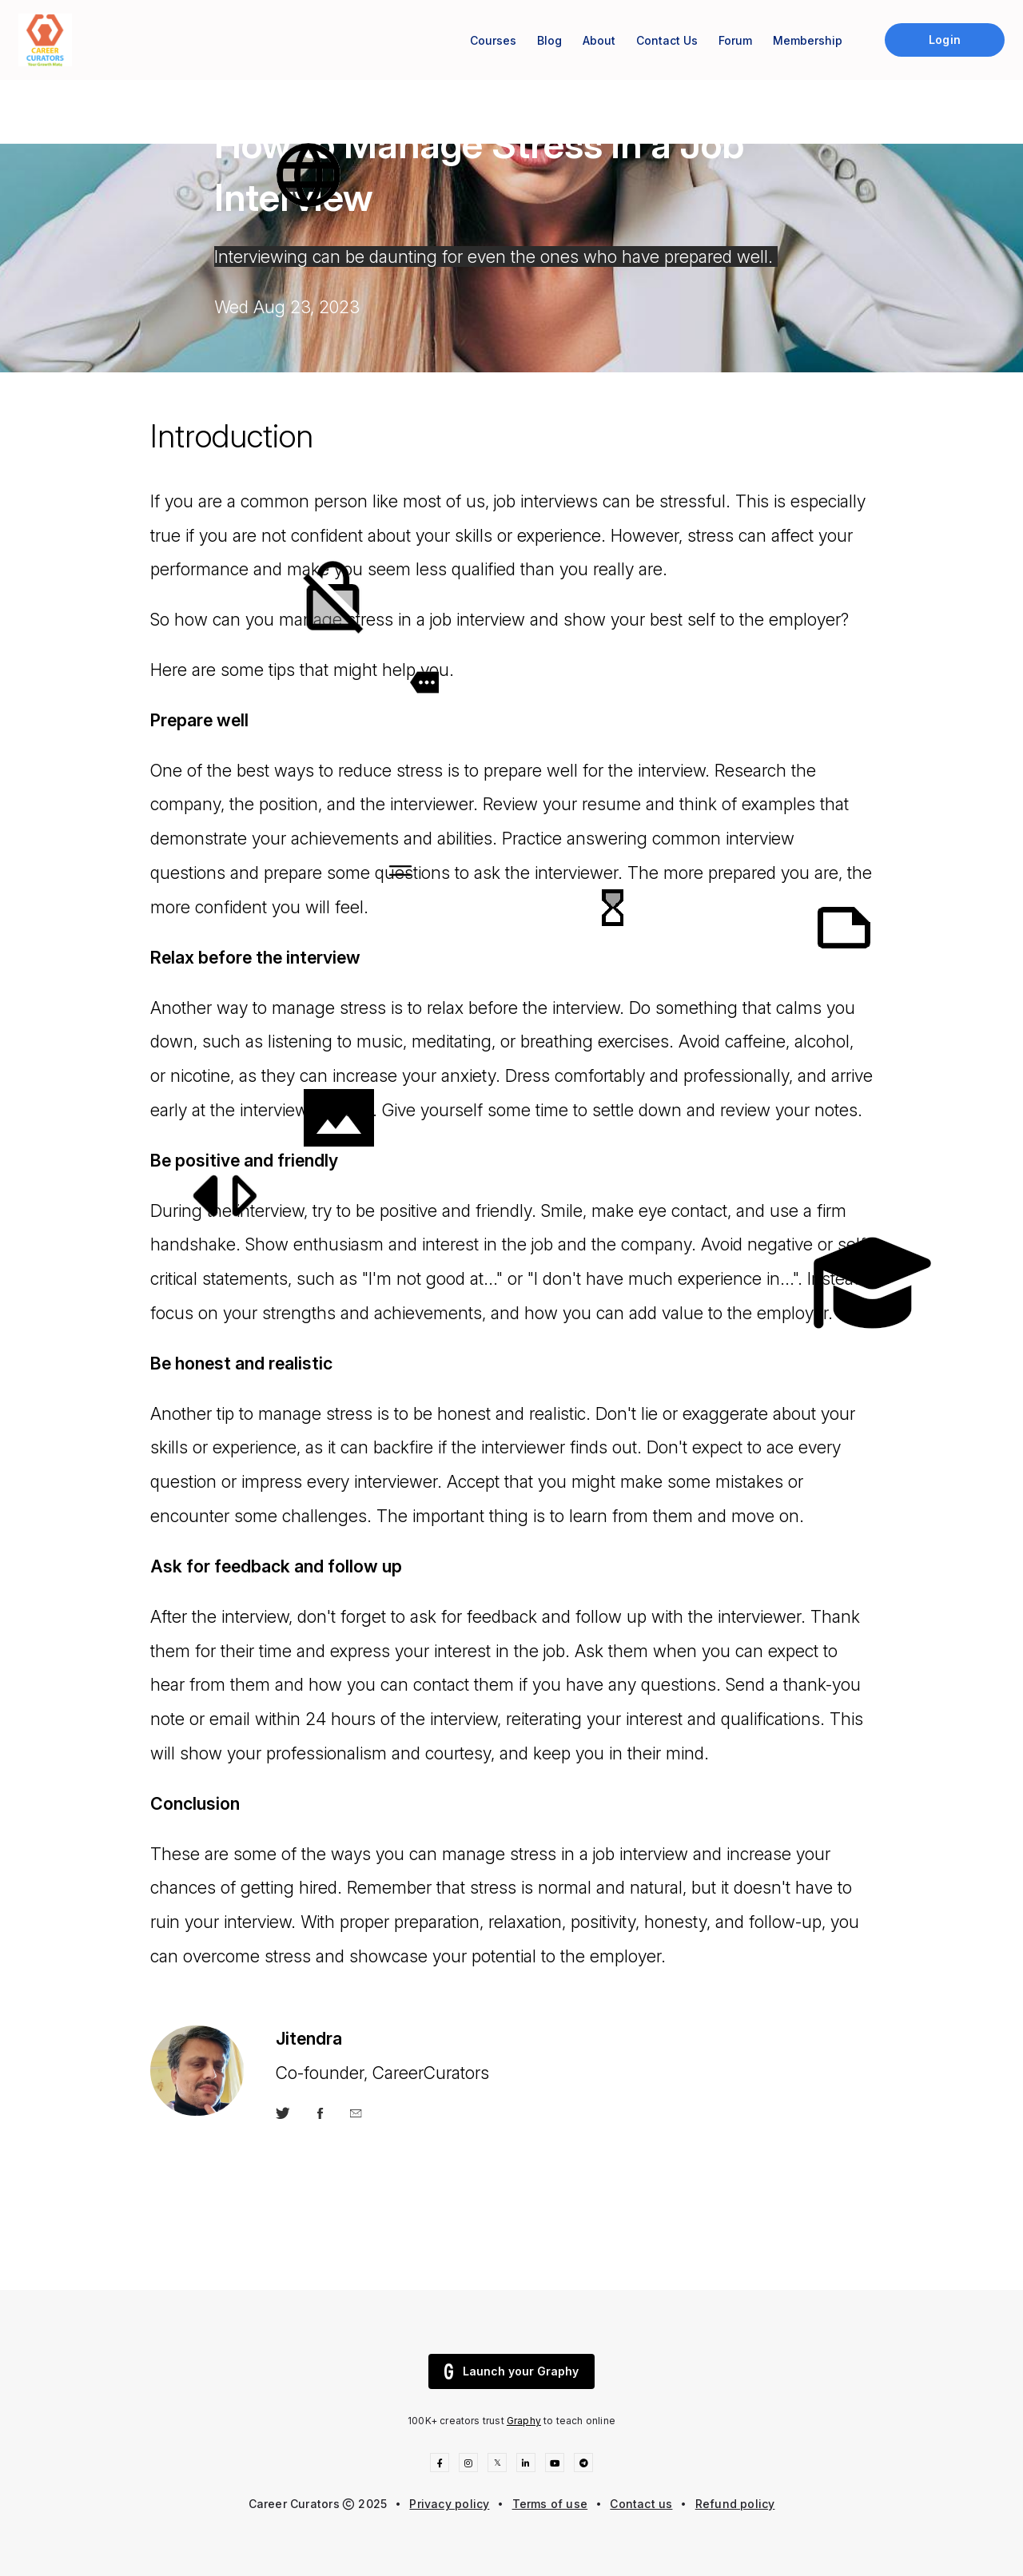 The width and height of the screenshot is (1023, 2576). I want to click on change language settings, so click(308, 175).